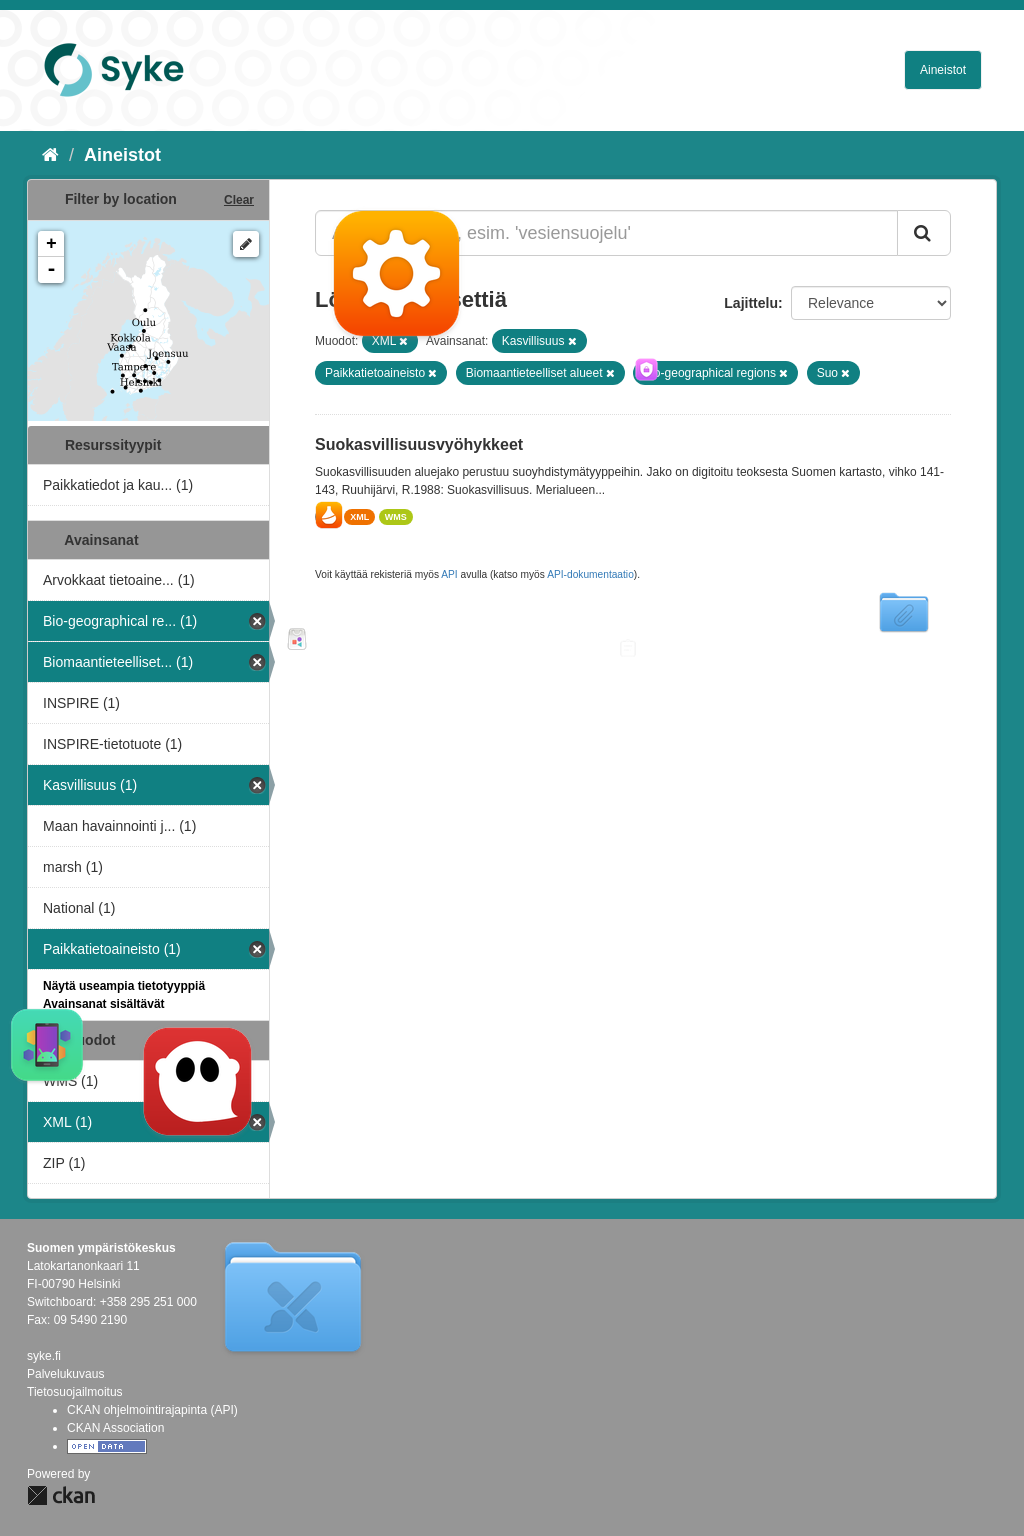 This screenshot has width=1024, height=1536. I want to click on open ghostwriter app, so click(197, 1081).